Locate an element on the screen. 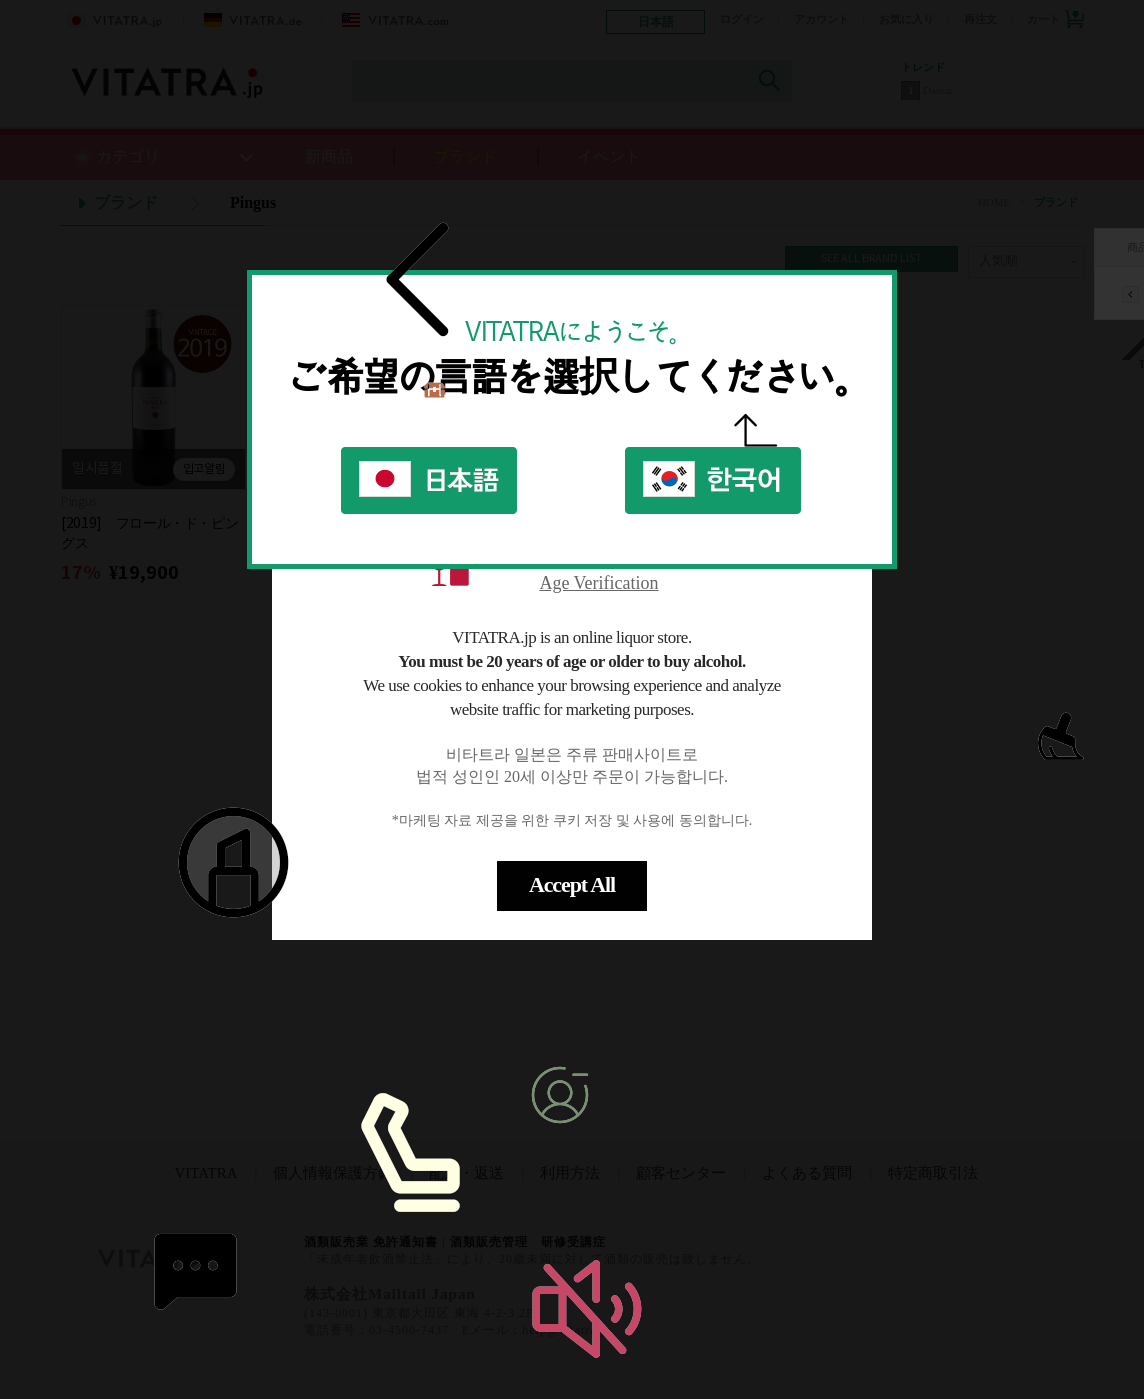  remove a user from your contacts is located at coordinates (560, 1095).